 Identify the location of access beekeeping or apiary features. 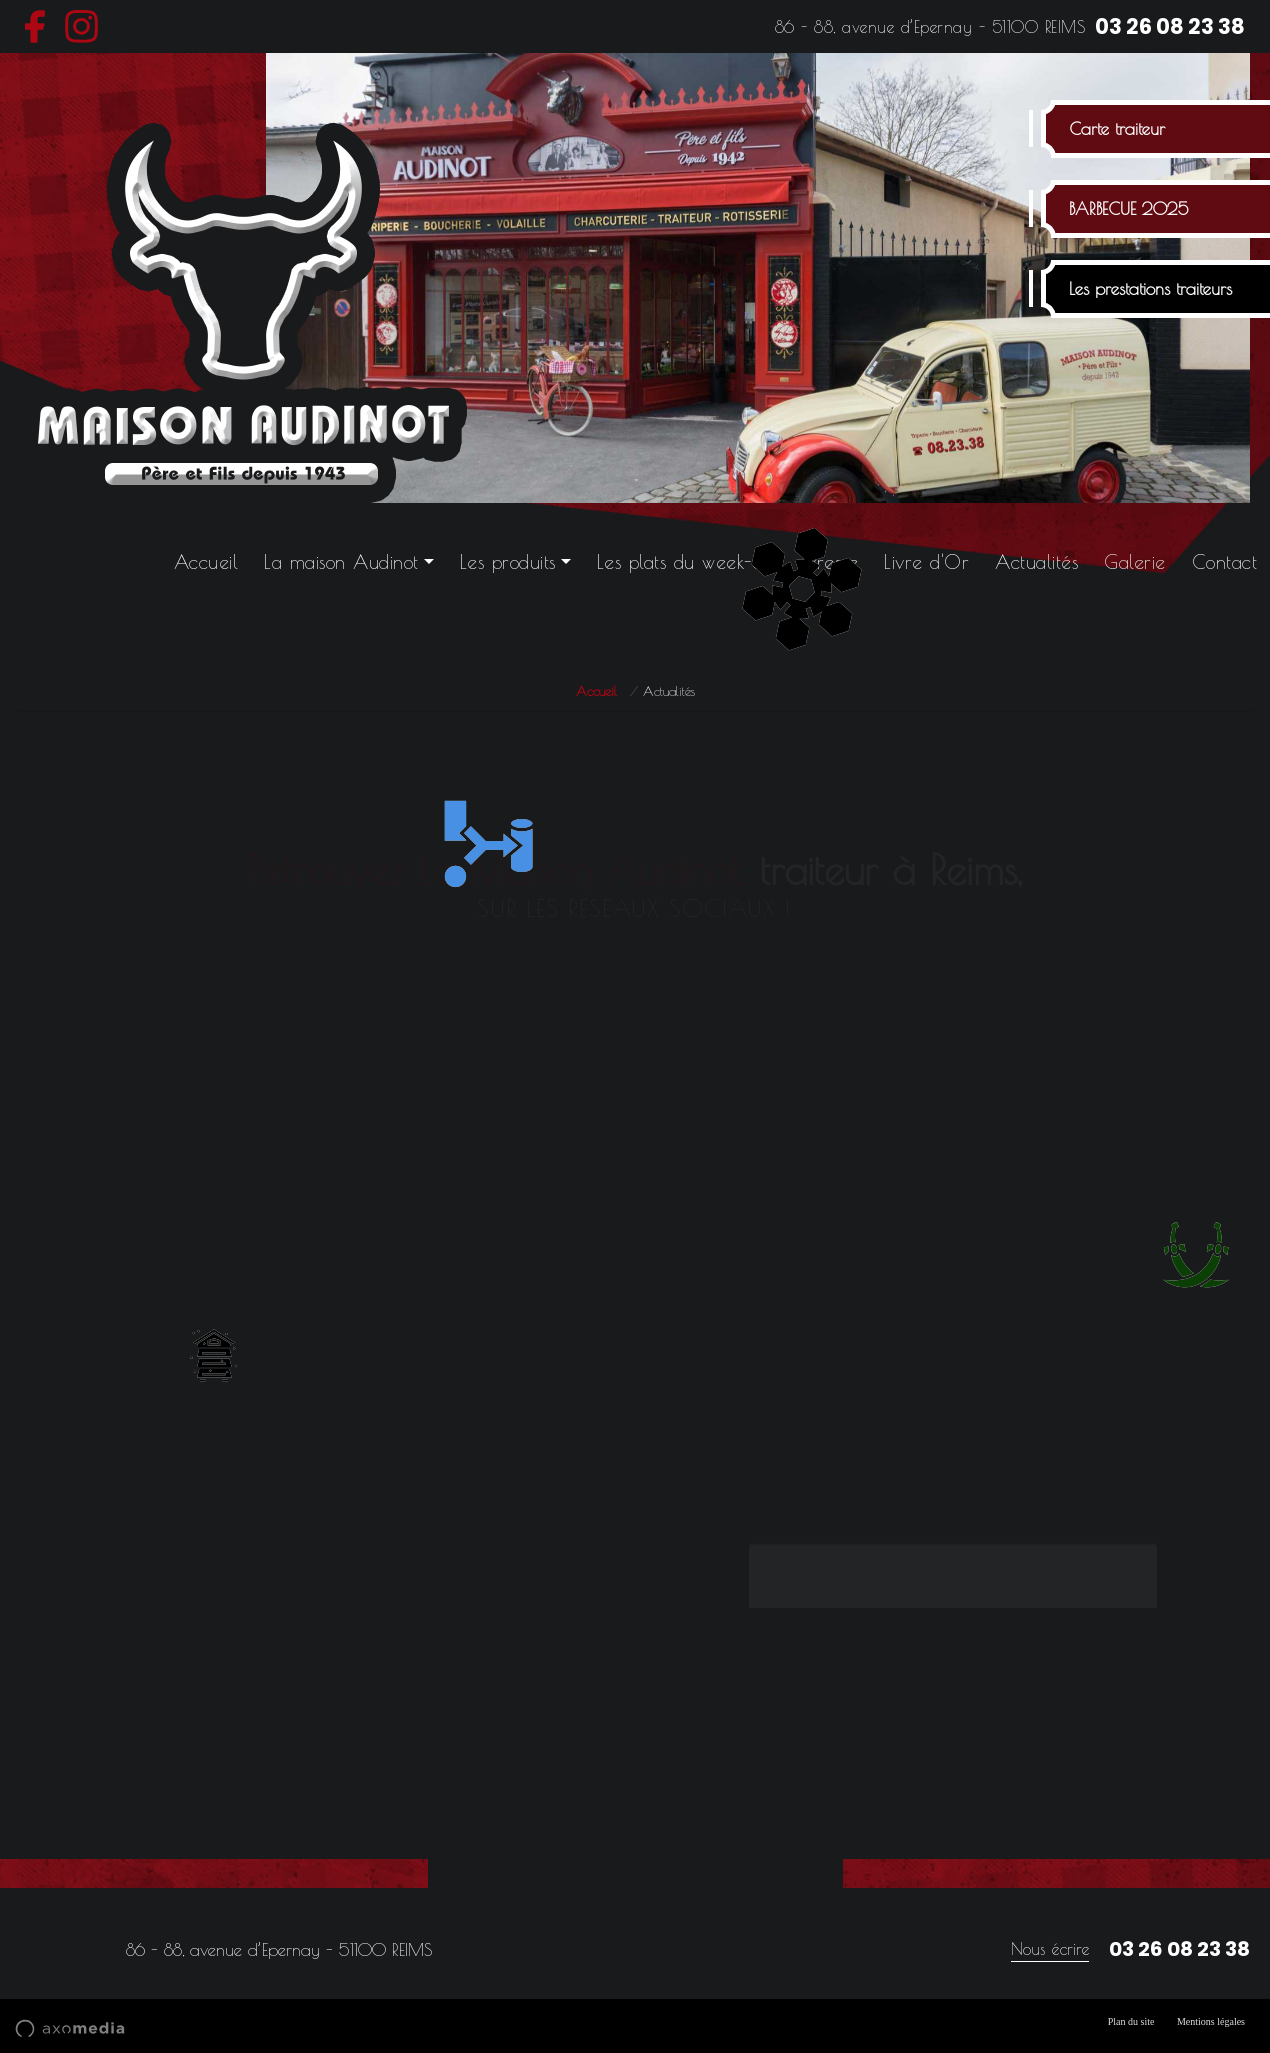
(214, 1355).